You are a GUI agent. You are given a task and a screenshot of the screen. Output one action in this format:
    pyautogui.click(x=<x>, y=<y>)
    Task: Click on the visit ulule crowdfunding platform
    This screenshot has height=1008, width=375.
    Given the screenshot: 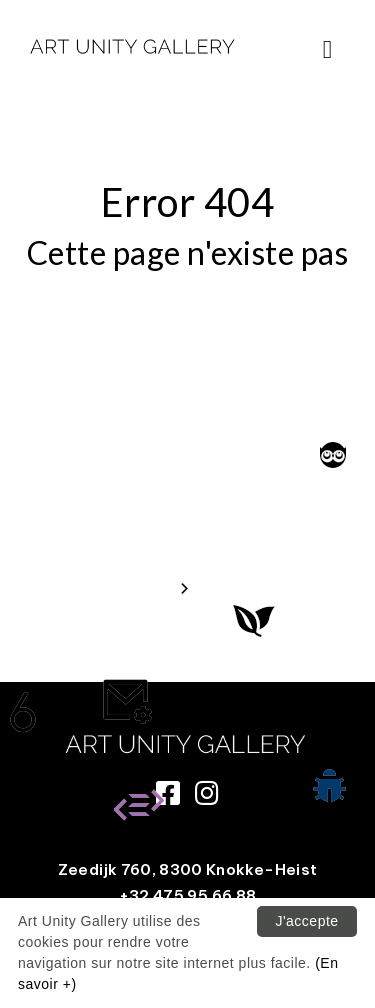 What is the action you would take?
    pyautogui.click(x=333, y=455)
    